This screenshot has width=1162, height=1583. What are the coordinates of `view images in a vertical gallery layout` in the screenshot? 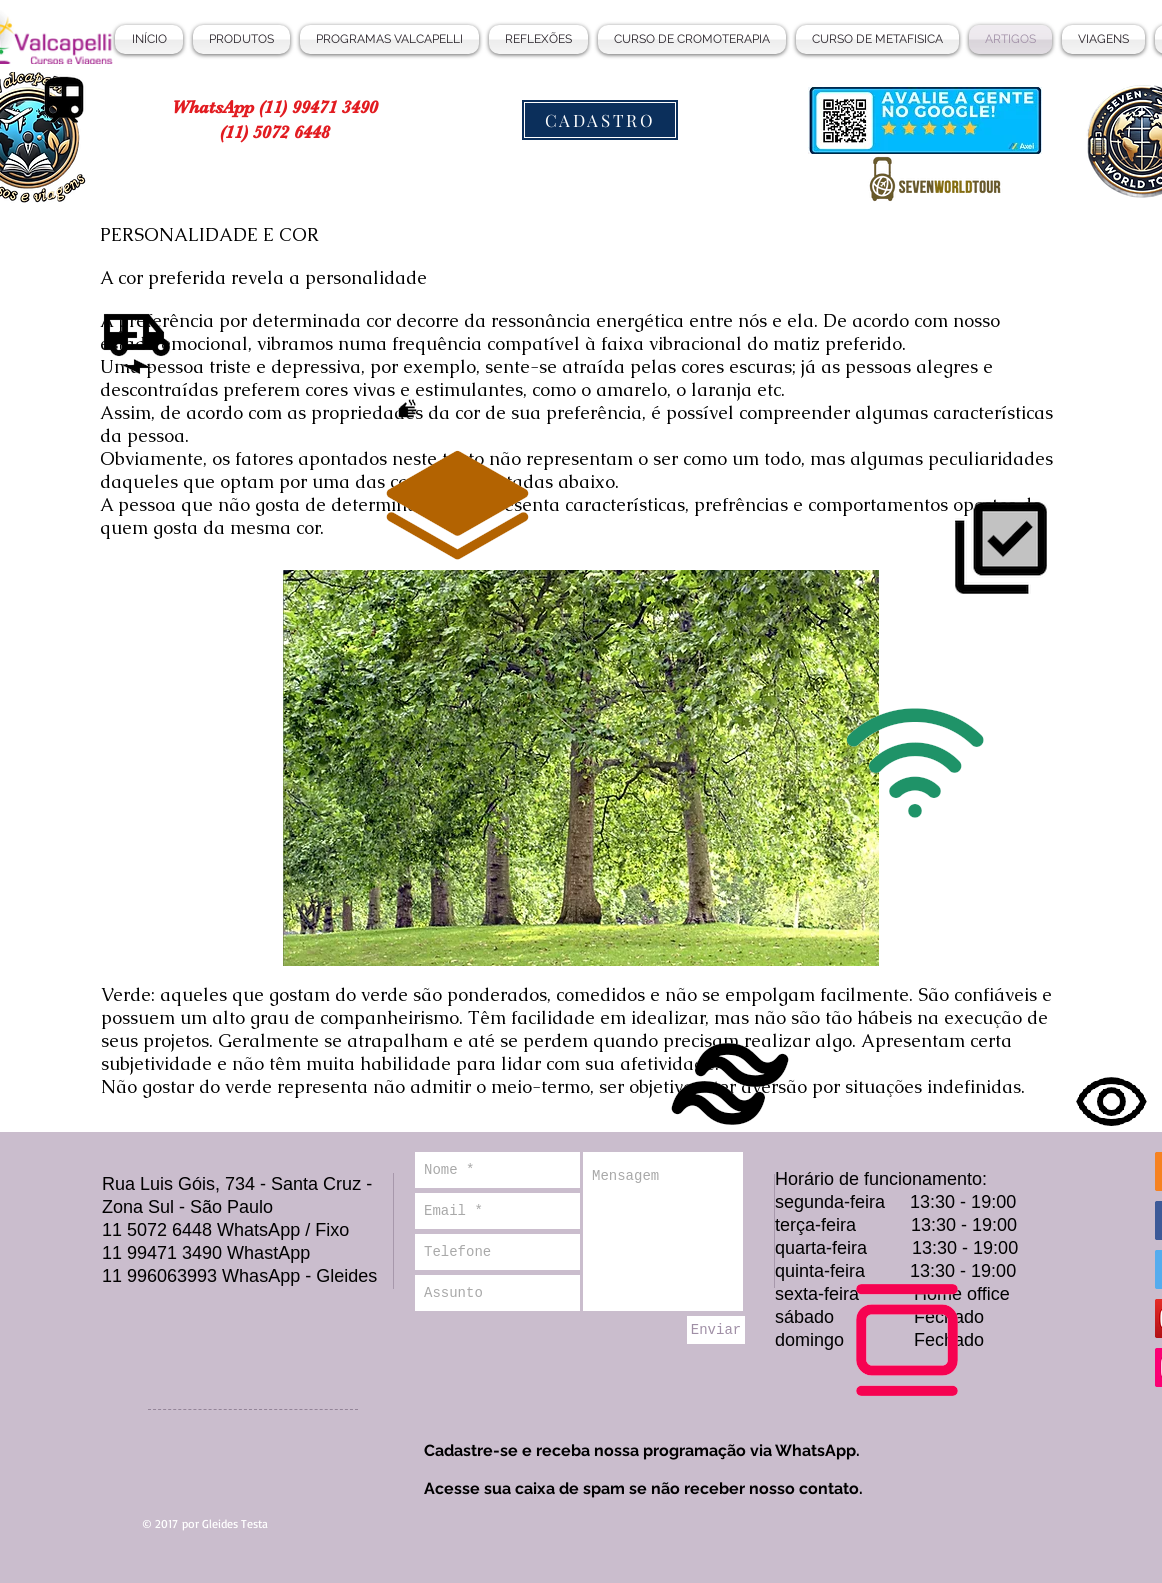 It's located at (907, 1340).